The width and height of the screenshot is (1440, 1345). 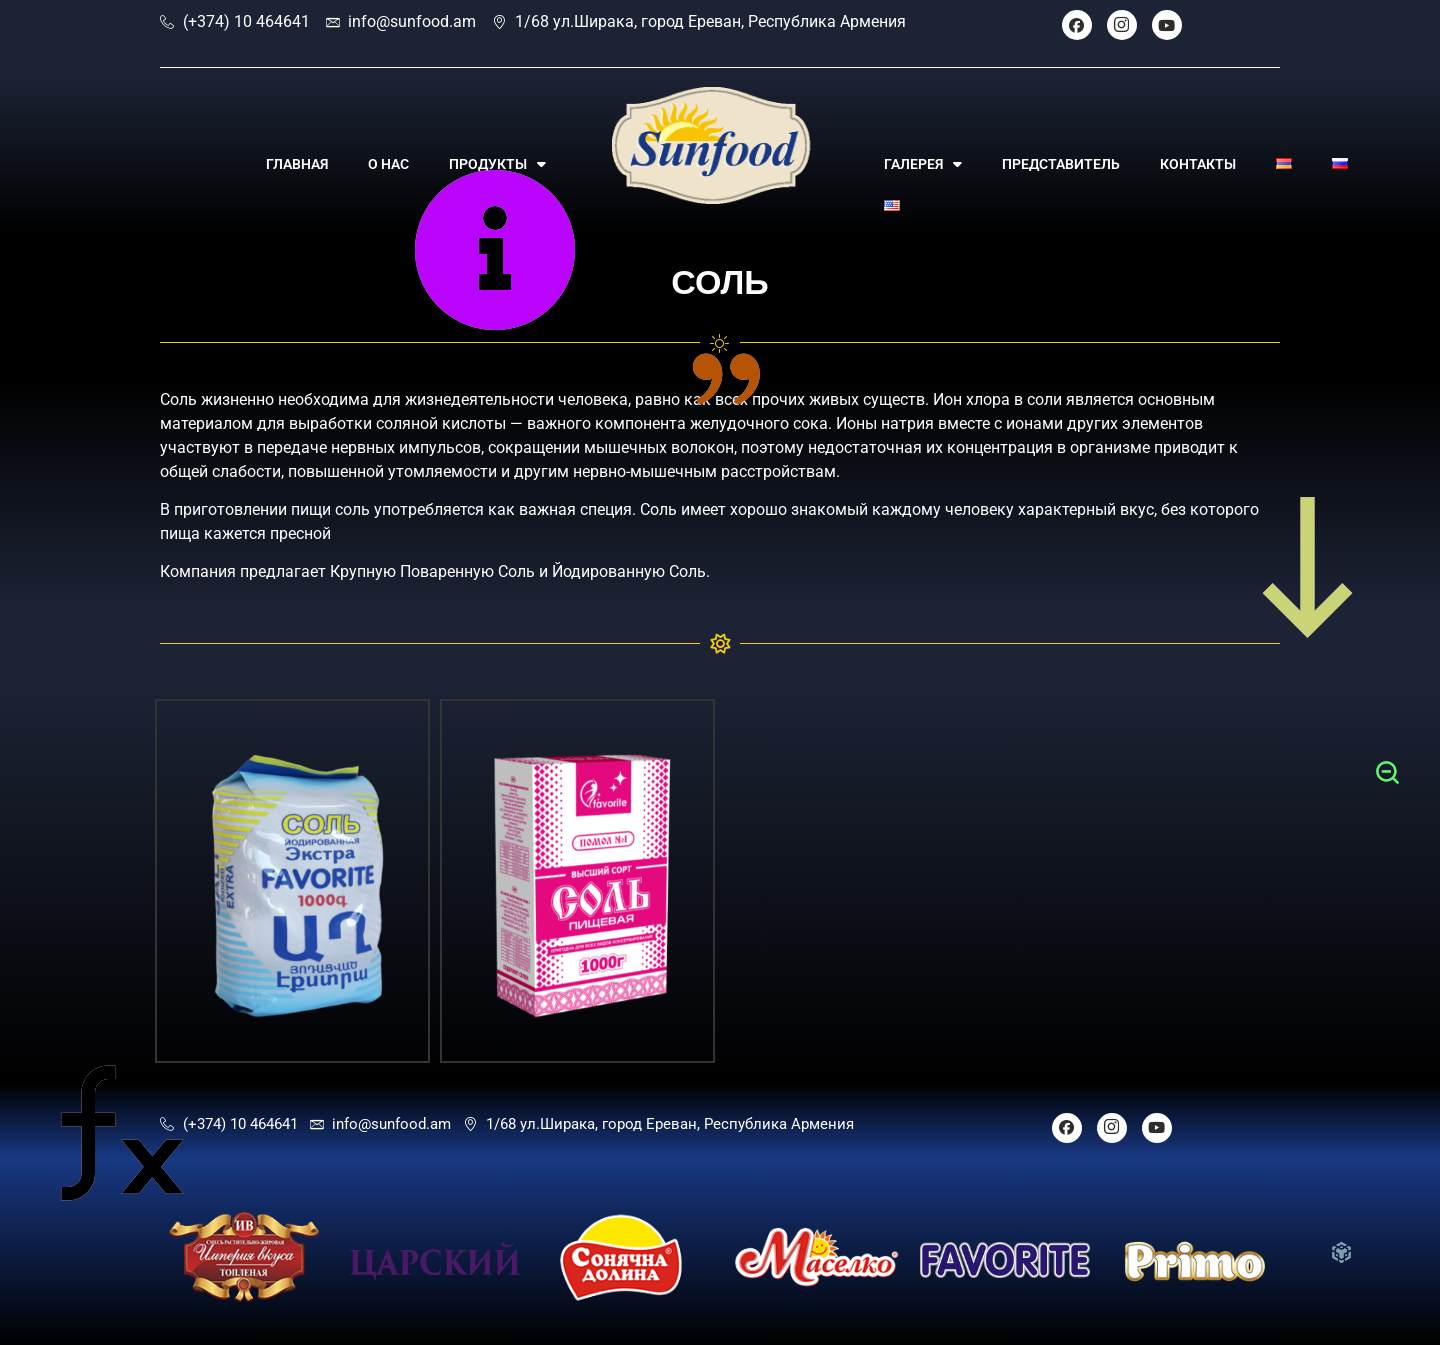 I want to click on binance coin (bnb) cryptocurrency logo, so click(x=1341, y=1252).